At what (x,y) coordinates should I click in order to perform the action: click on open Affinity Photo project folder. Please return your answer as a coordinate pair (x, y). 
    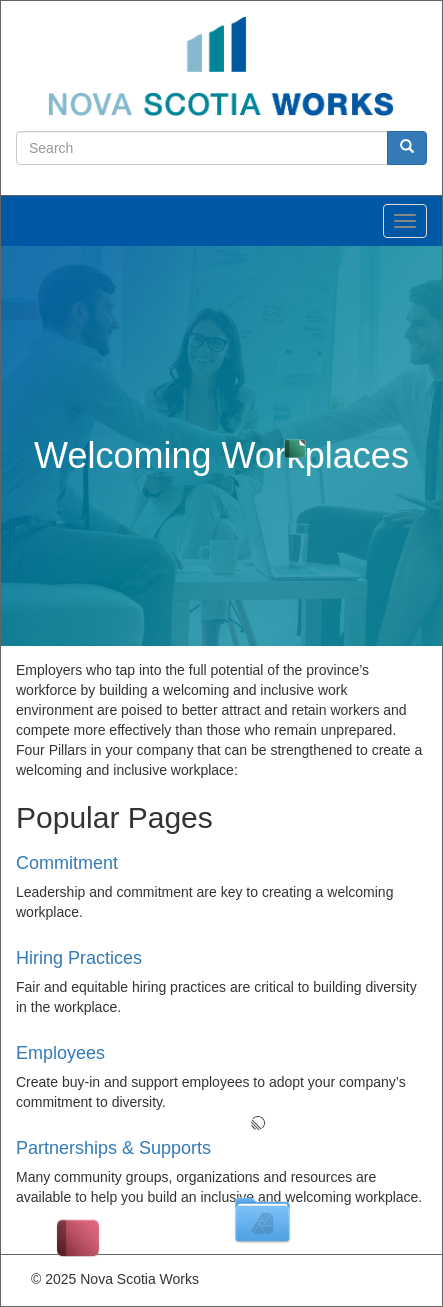
    Looking at the image, I should click on (262, 1219).